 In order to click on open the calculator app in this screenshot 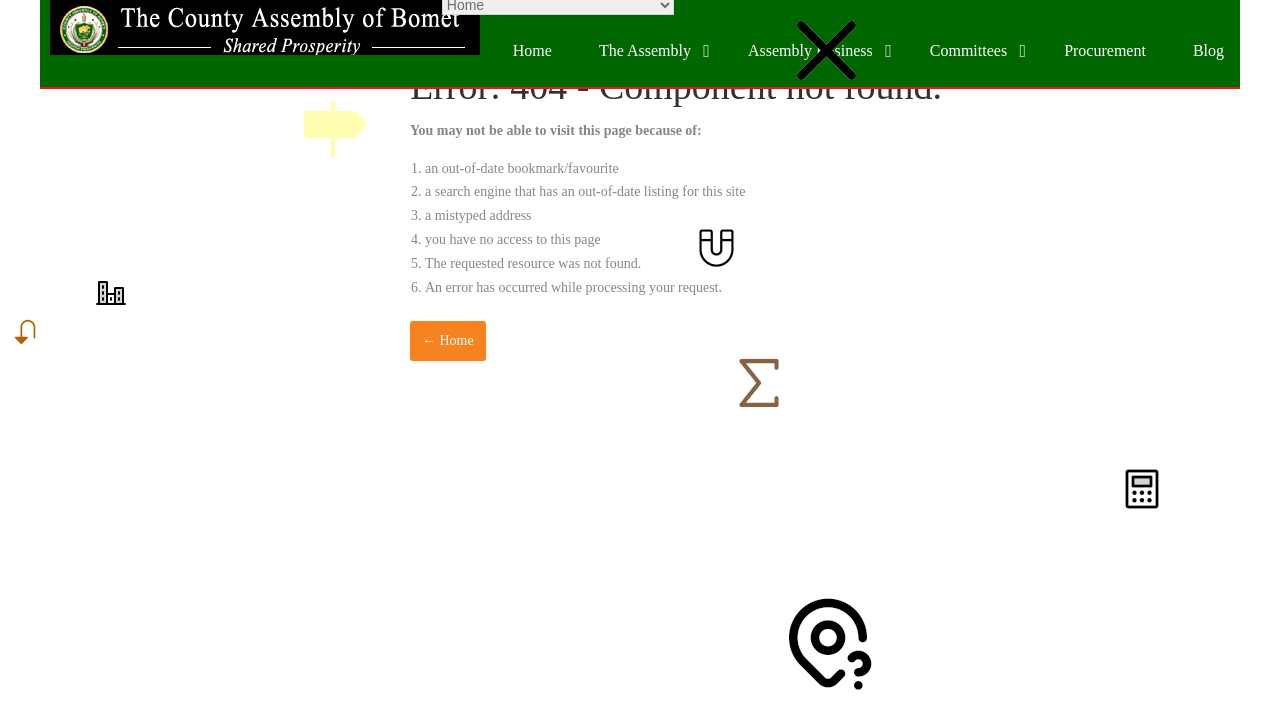, I will do `click(1142, 489)`.